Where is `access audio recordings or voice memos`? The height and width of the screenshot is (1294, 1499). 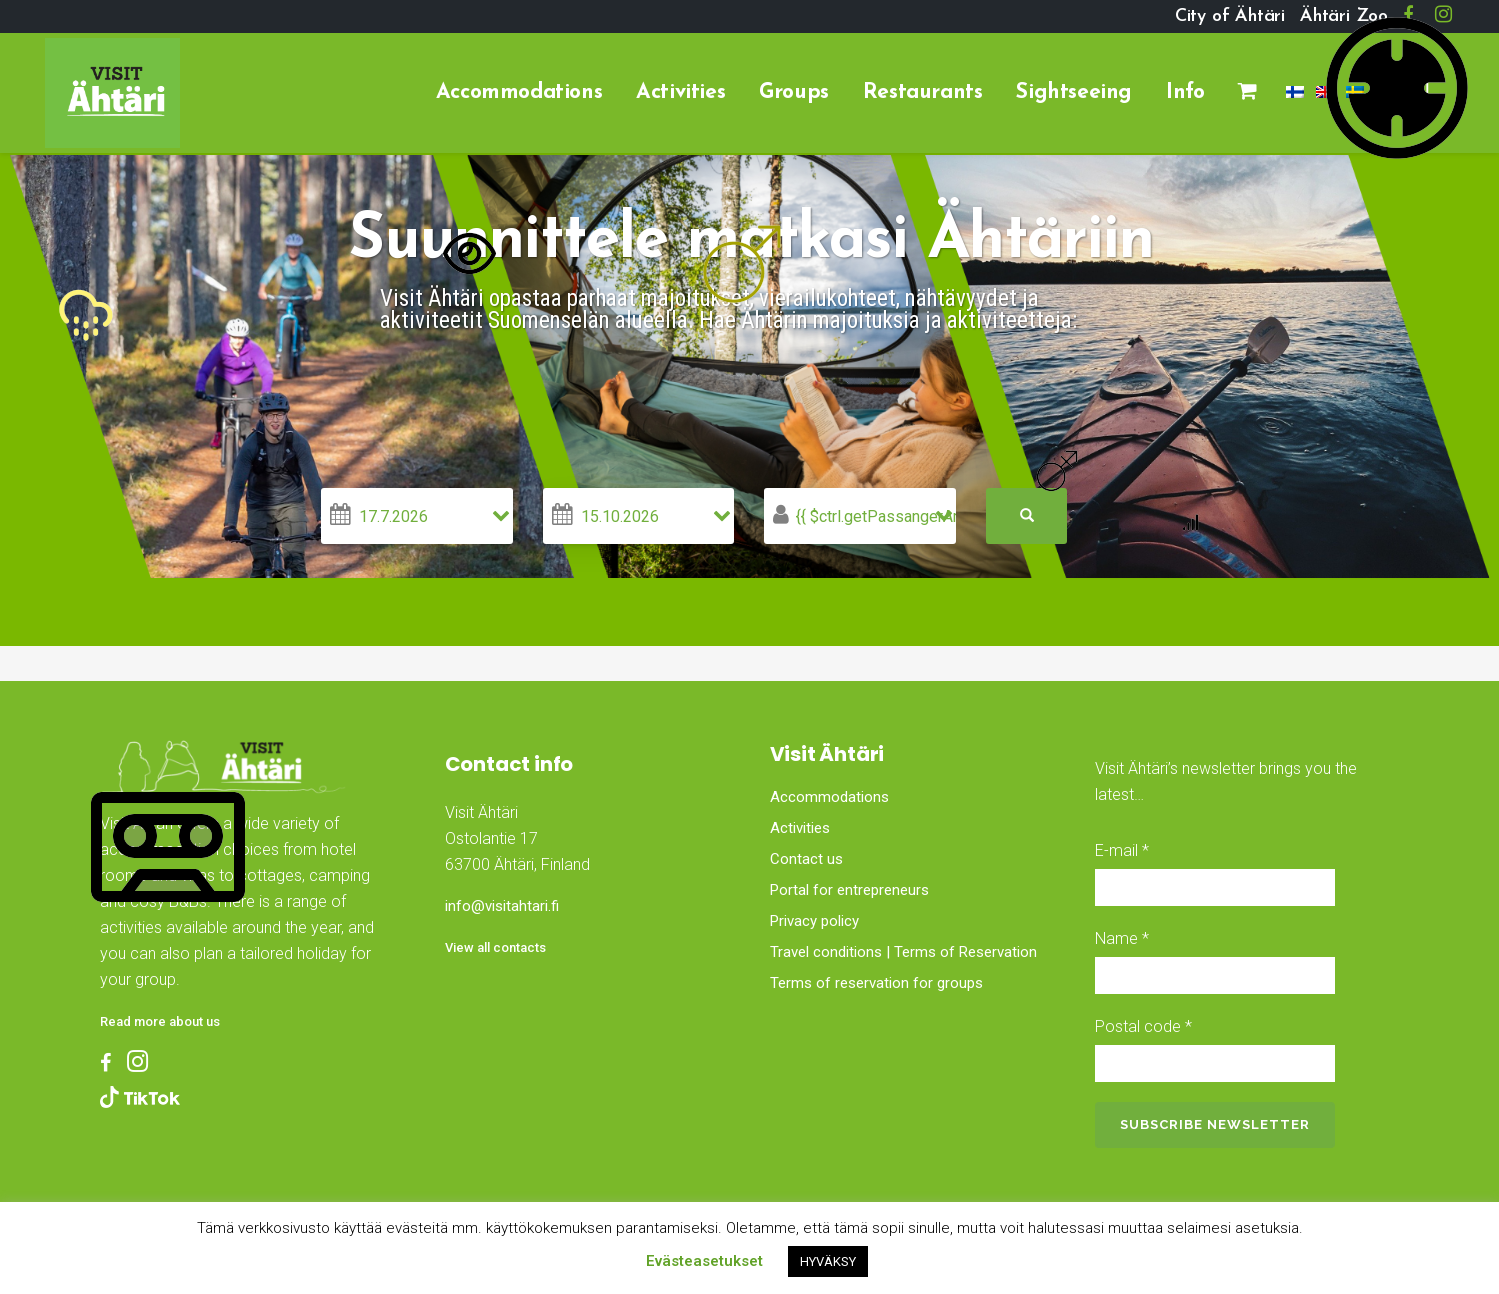
access audio recordings or voice memos is located at coordinates (168, 847).